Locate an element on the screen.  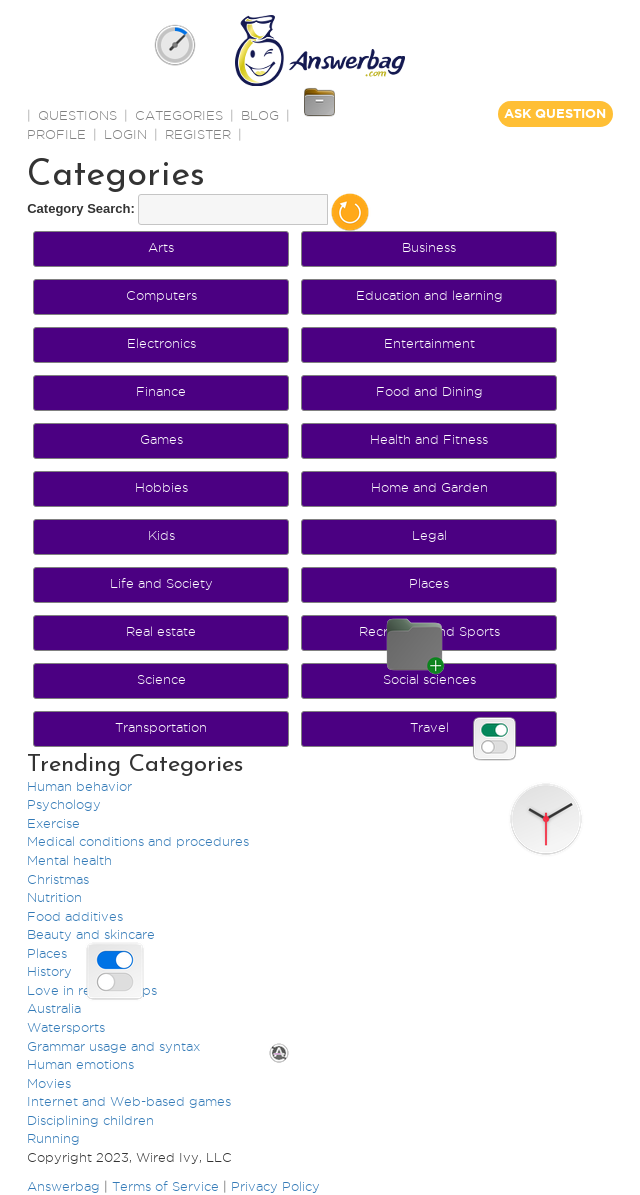
open gnome tweaks application is located at coordinates (494, 738).